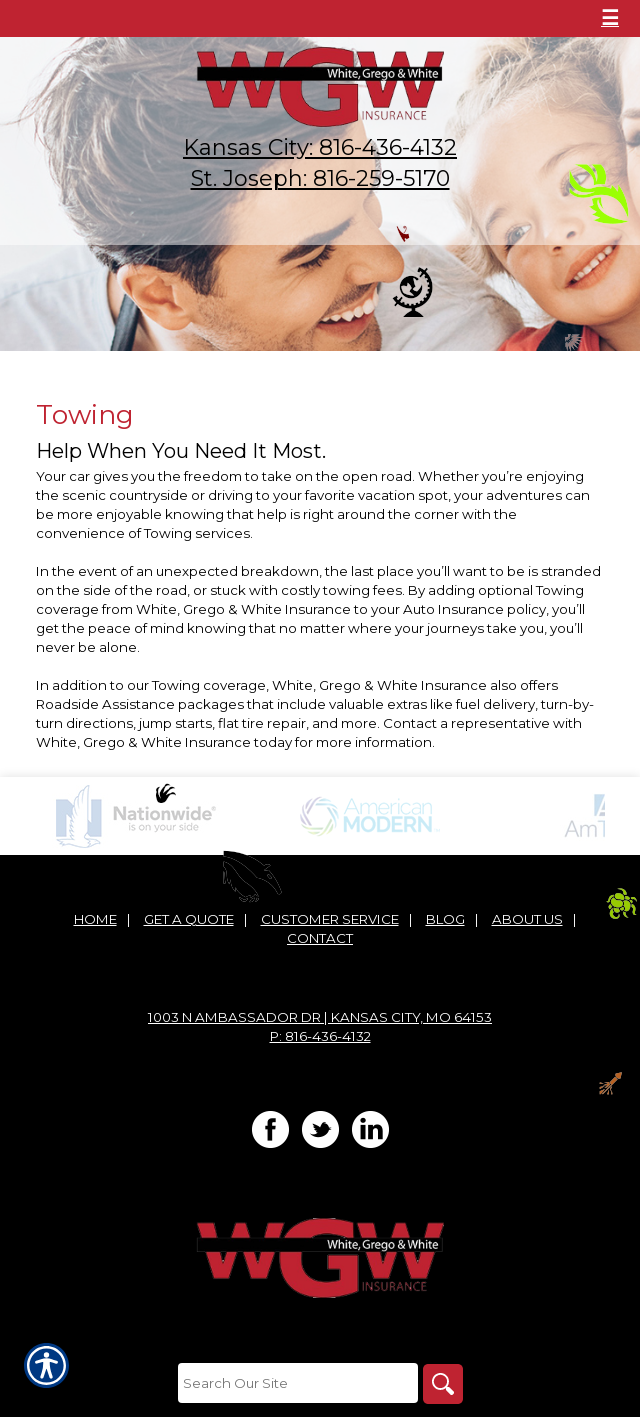 This screenshot has height=1417, width=640. I want to click on indicates a claw attack or slash ability, so click(599, 194).